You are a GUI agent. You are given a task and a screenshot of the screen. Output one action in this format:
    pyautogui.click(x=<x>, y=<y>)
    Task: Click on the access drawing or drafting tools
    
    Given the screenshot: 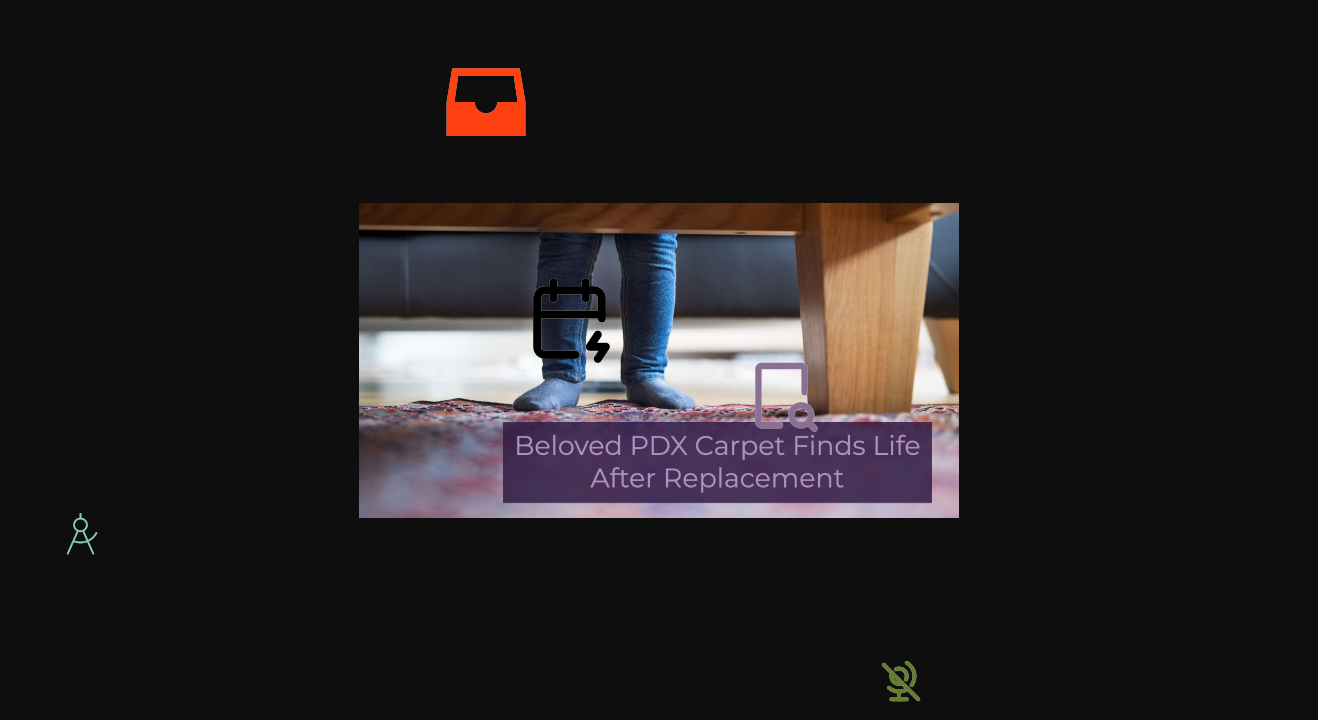 What is the action you would take?
    pyautogui.click(x=80, y=534)
    